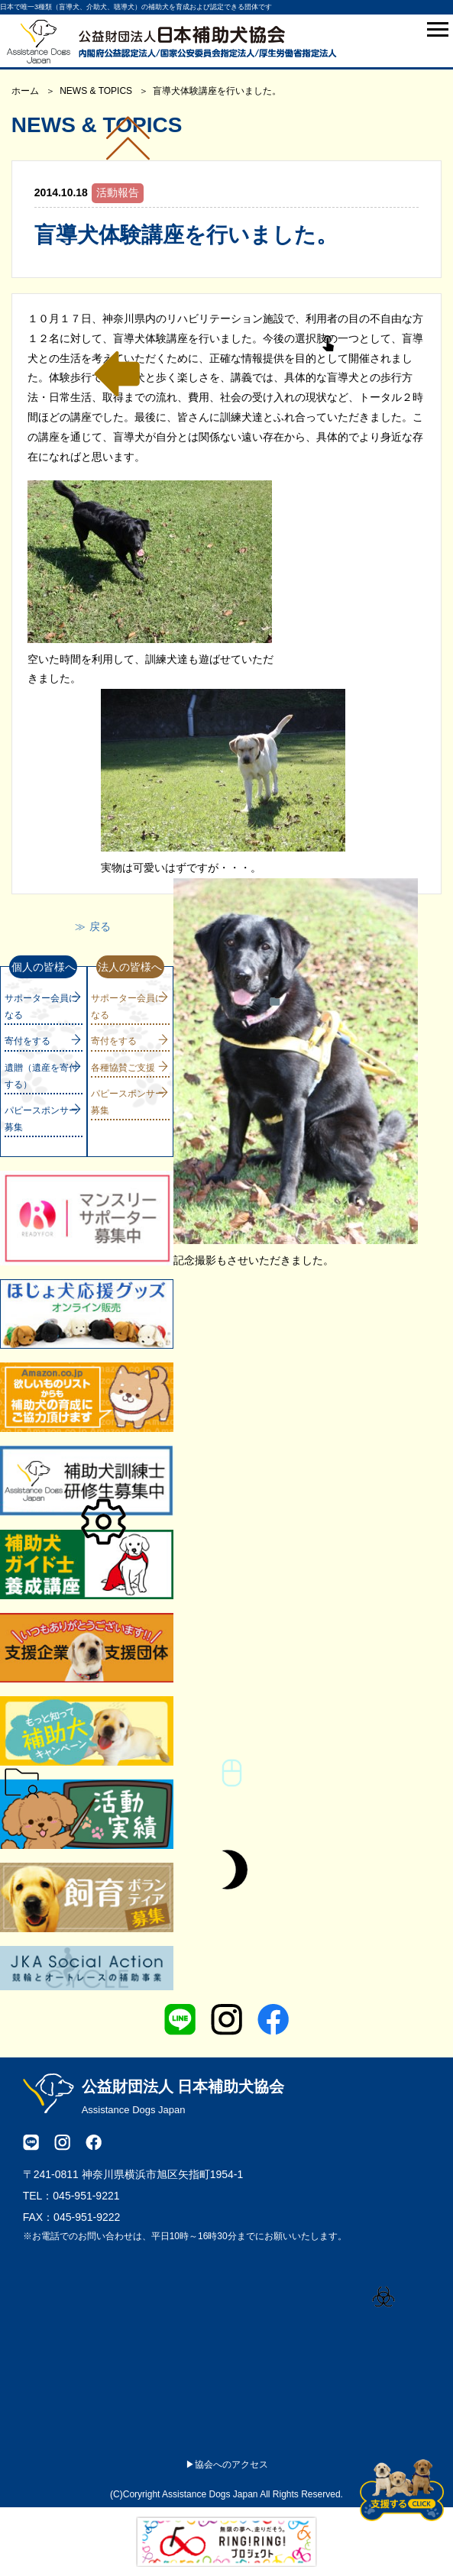  I want to click on access app settings, so click(103, 1521).